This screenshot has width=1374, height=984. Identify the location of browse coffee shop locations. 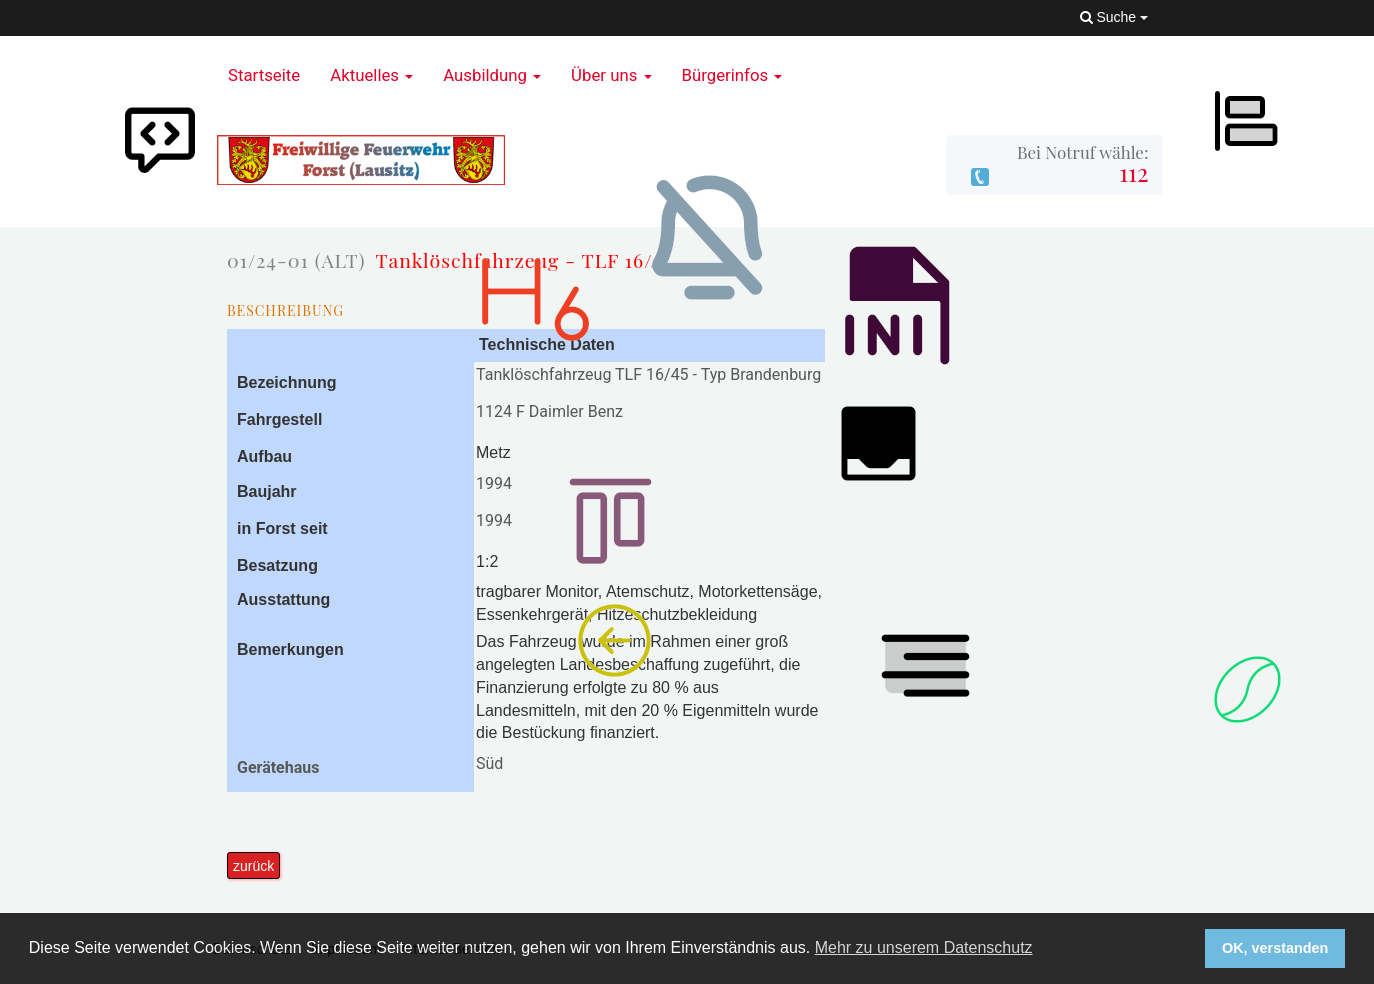
(1247, 689).